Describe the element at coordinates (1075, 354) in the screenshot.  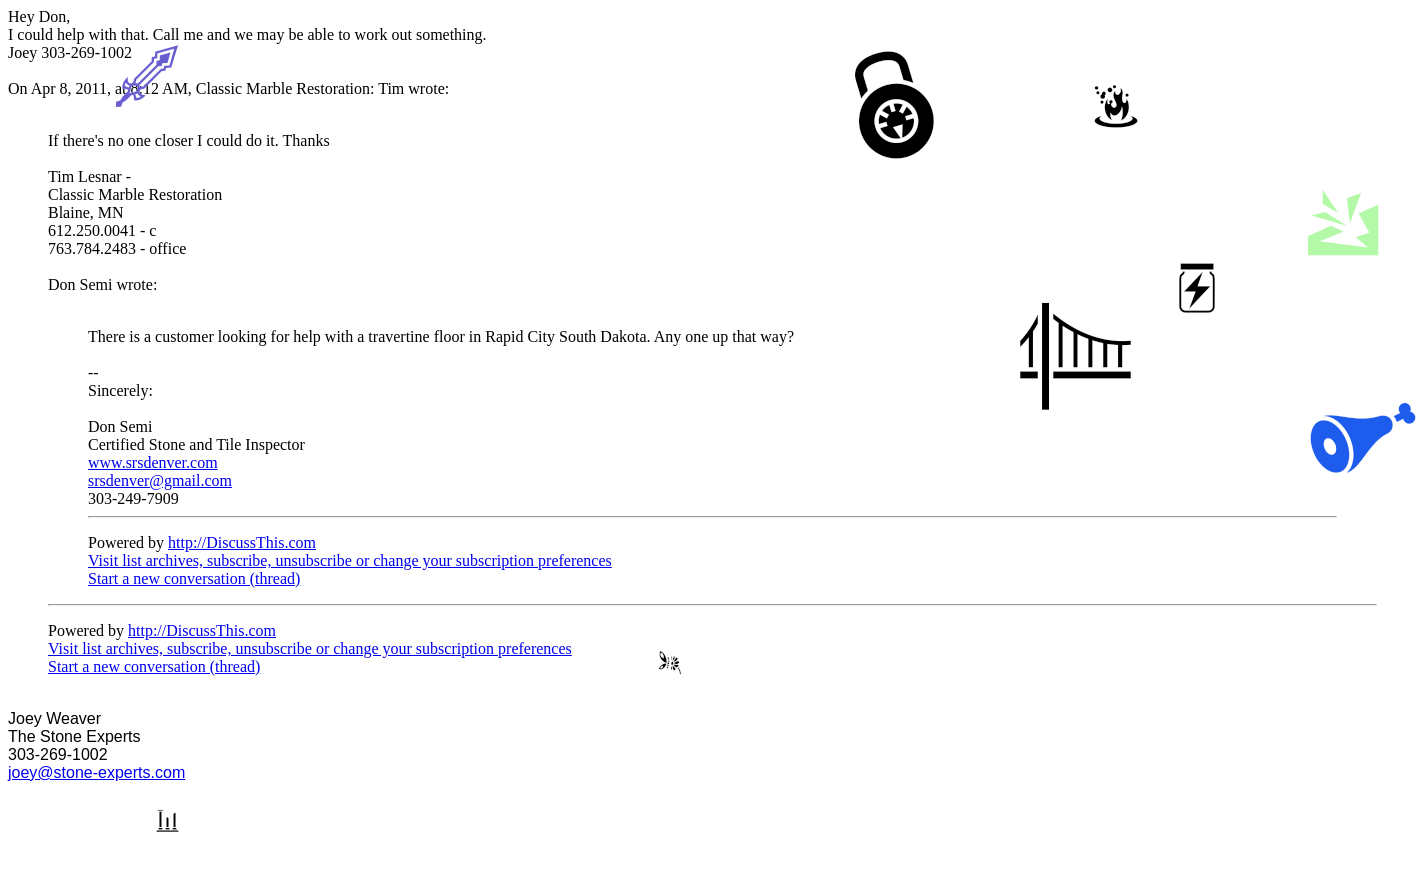
I see `view bridge or infrastructure locations` at that location.